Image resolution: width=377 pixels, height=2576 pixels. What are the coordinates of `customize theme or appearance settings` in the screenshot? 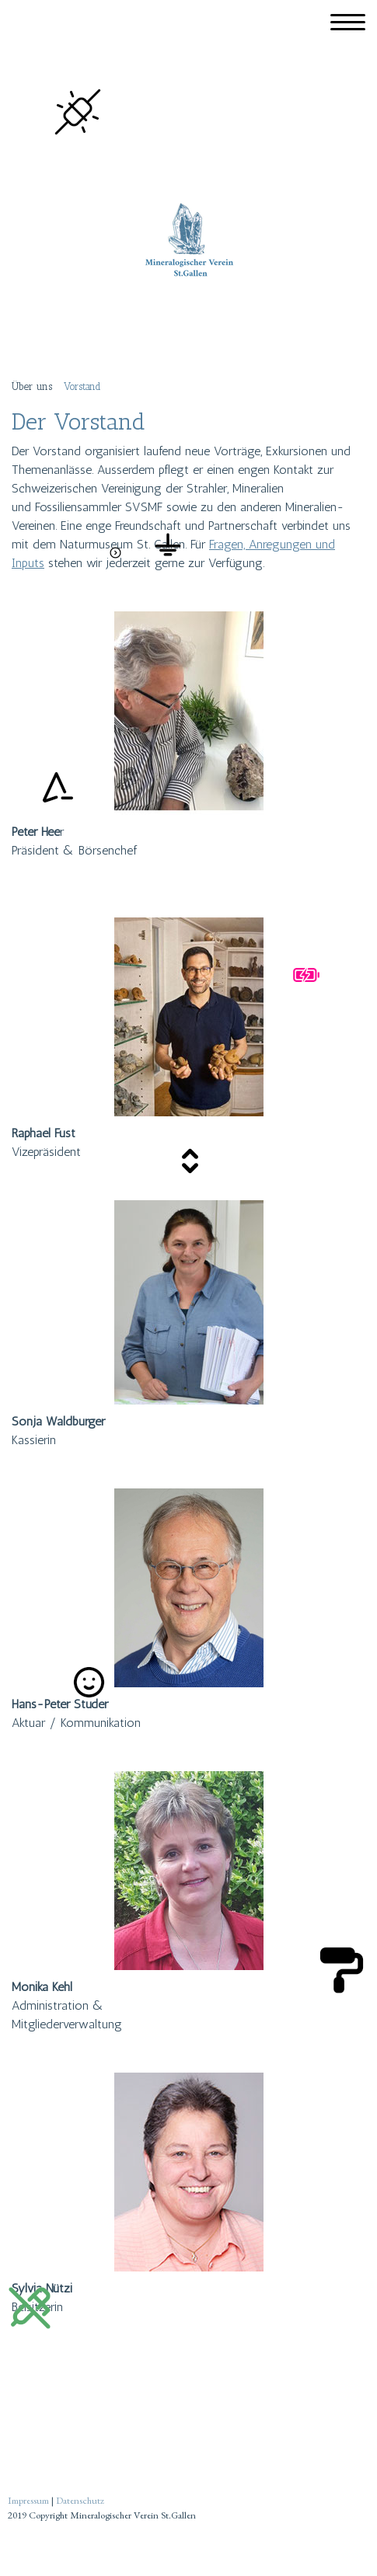 It's located at (341, 1969).